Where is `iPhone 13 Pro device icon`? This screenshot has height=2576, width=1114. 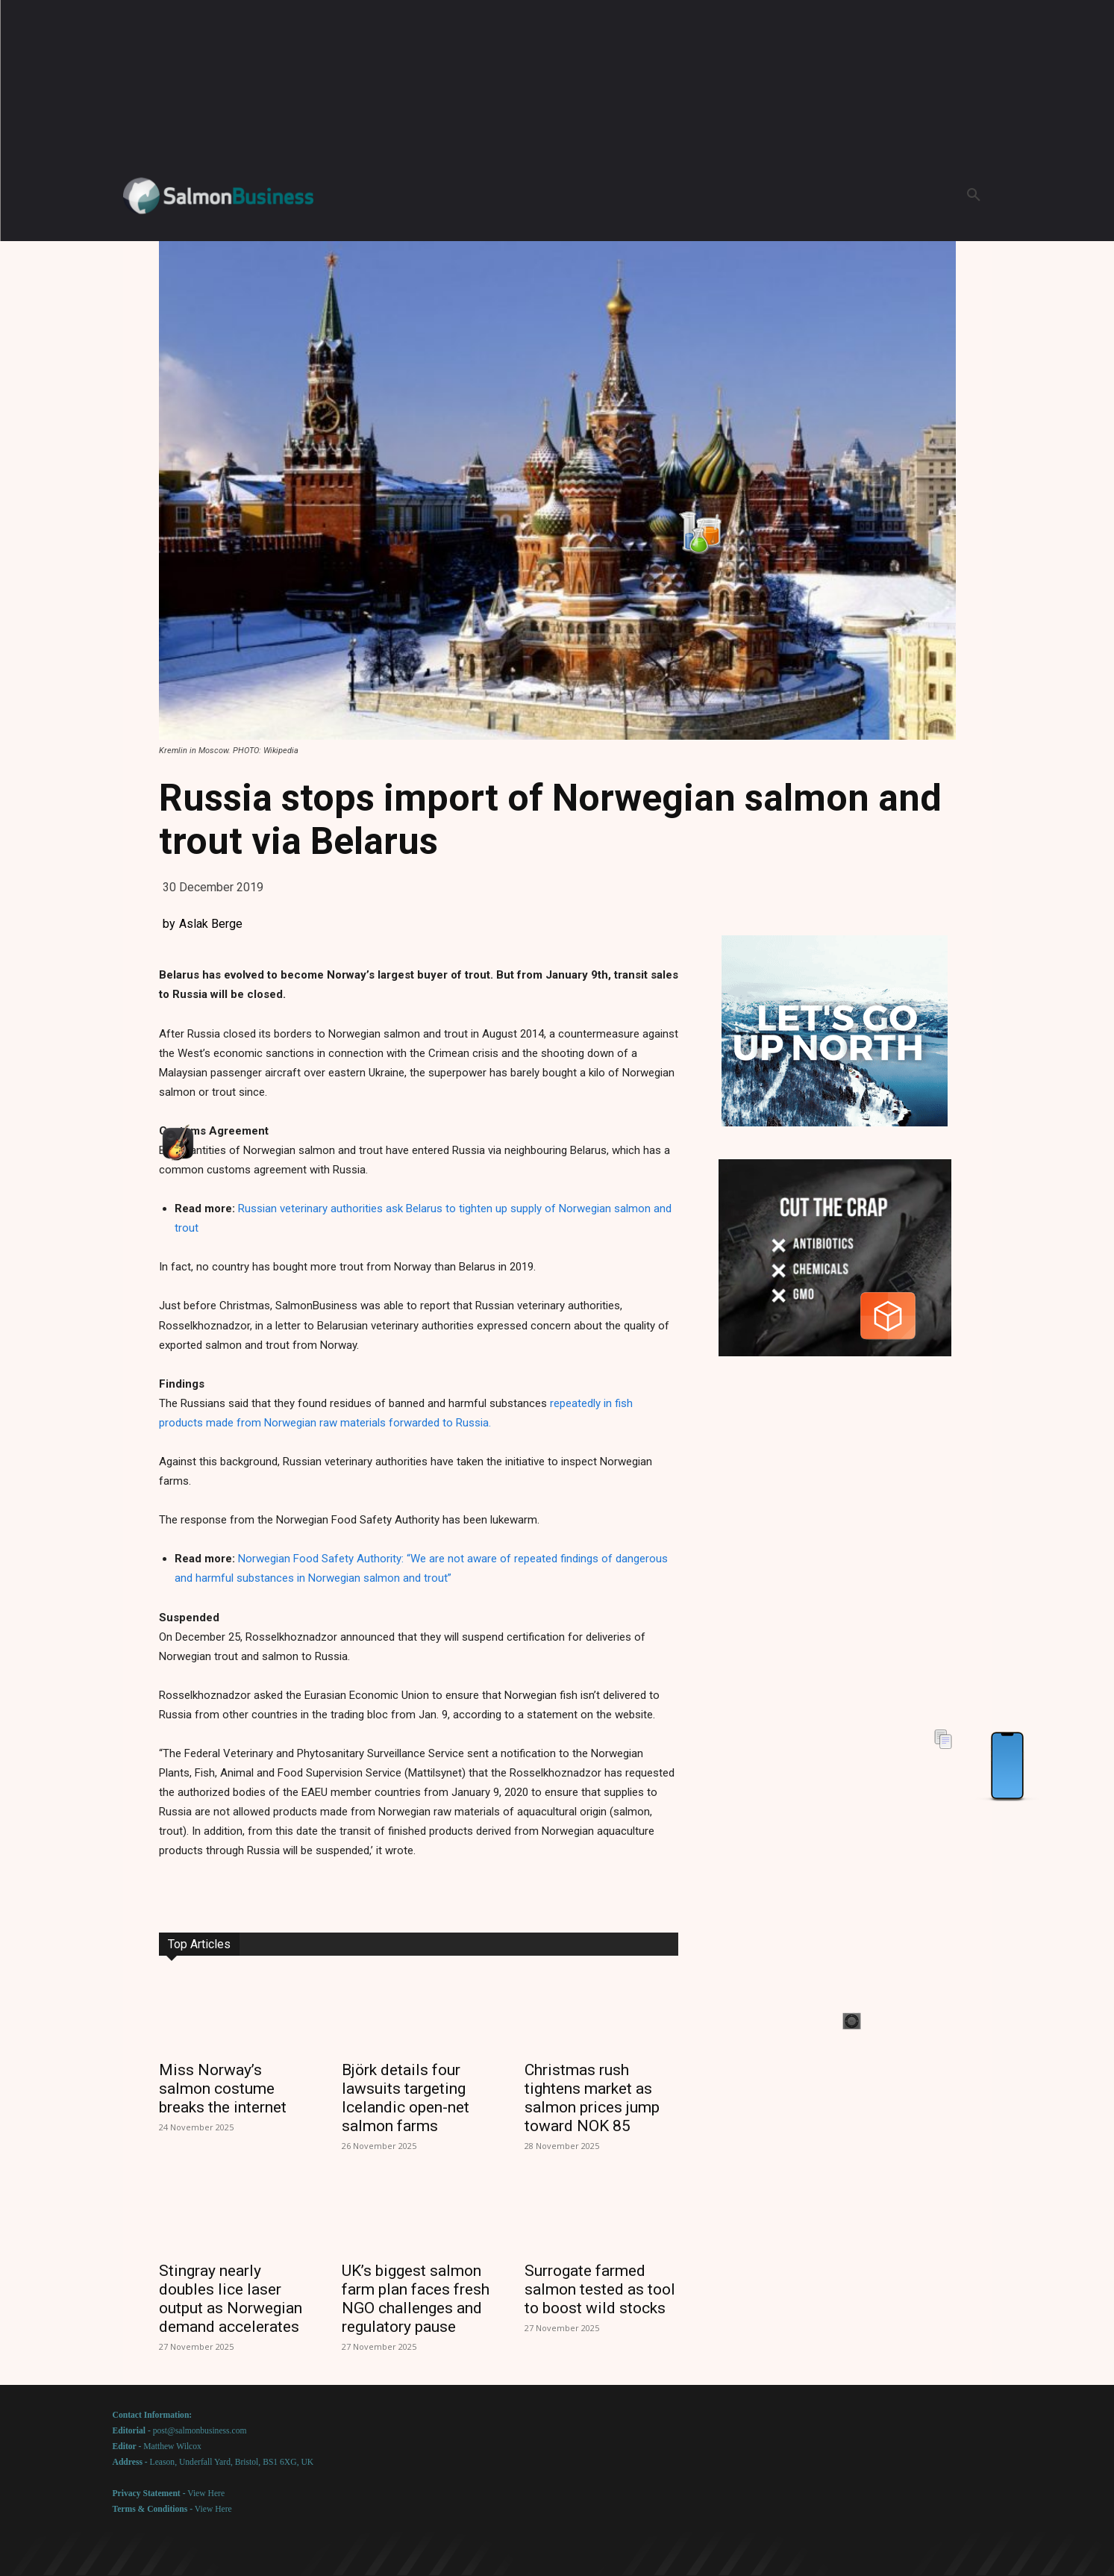
iPhone 13 Pro device icon is located at coordinates (1007, 1767).